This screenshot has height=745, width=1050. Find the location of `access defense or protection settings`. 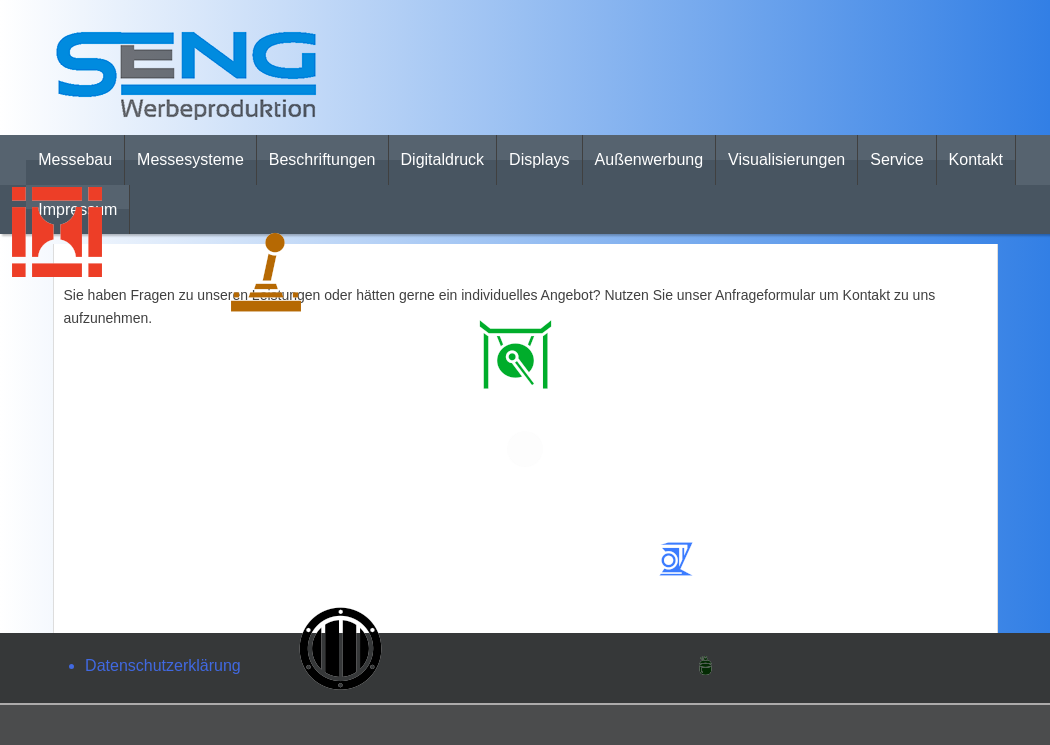

access defense or protection settings is located at coordinates (340, 648).